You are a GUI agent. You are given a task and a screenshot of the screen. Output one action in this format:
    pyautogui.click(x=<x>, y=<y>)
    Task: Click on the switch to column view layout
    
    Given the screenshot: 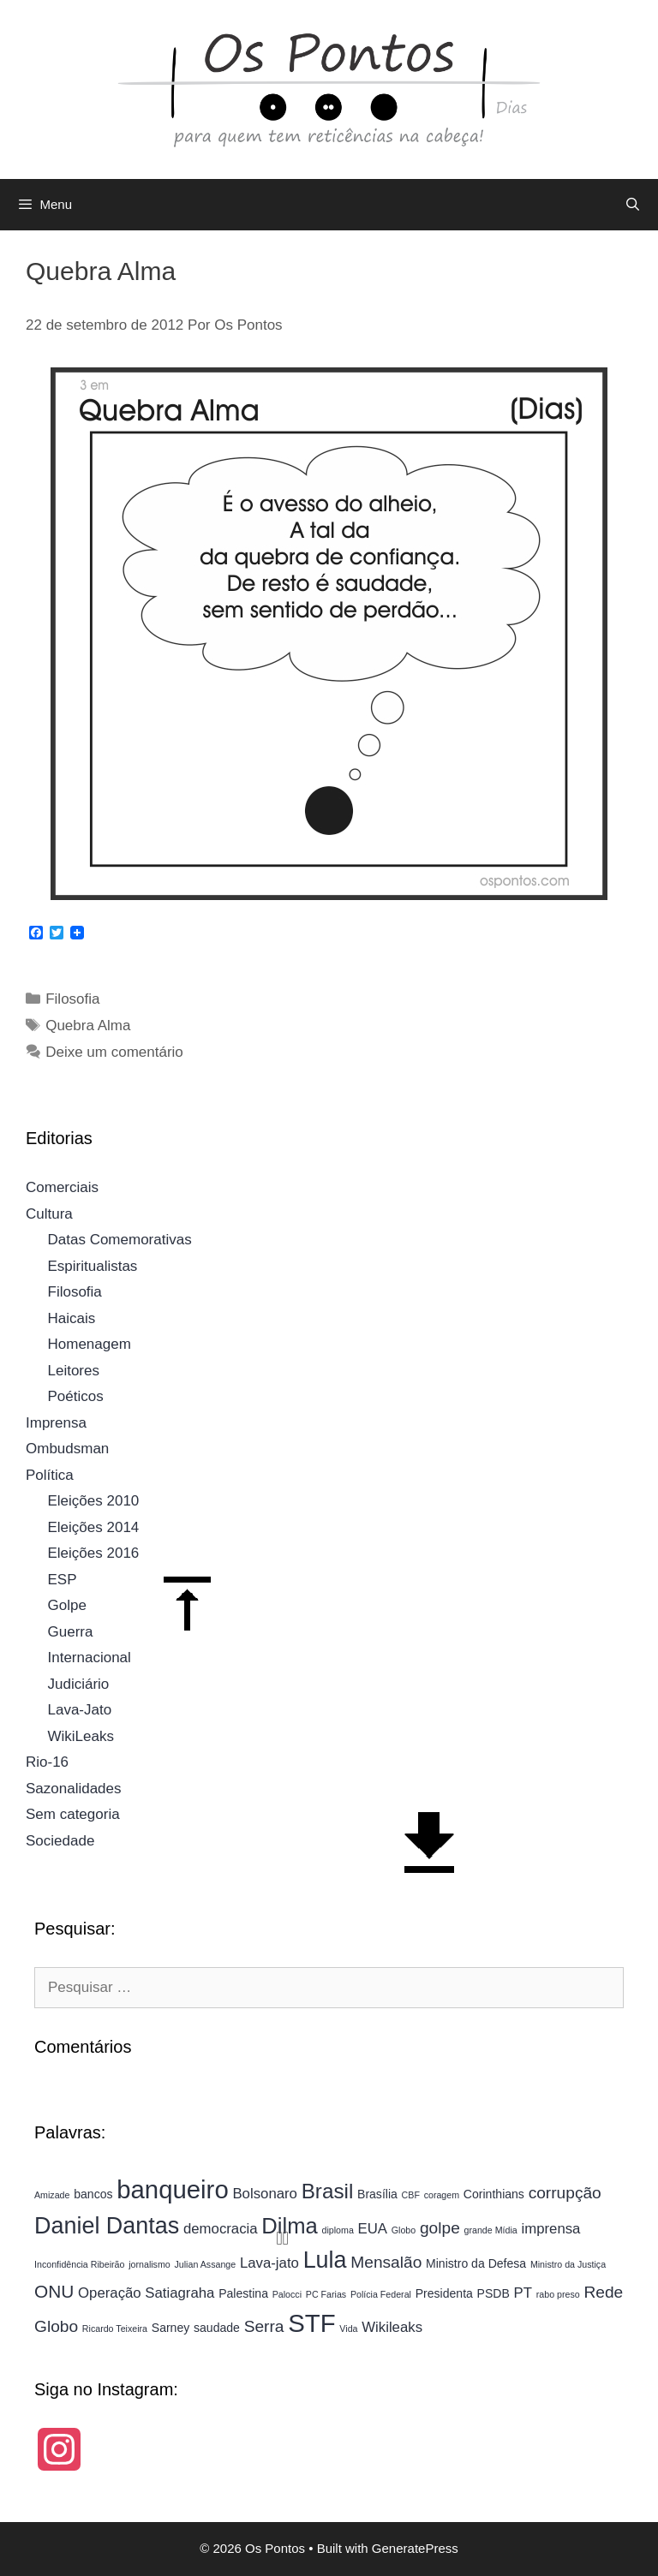 What is the action you would take?
    pyautogui.click(x=282, y=2238)
    